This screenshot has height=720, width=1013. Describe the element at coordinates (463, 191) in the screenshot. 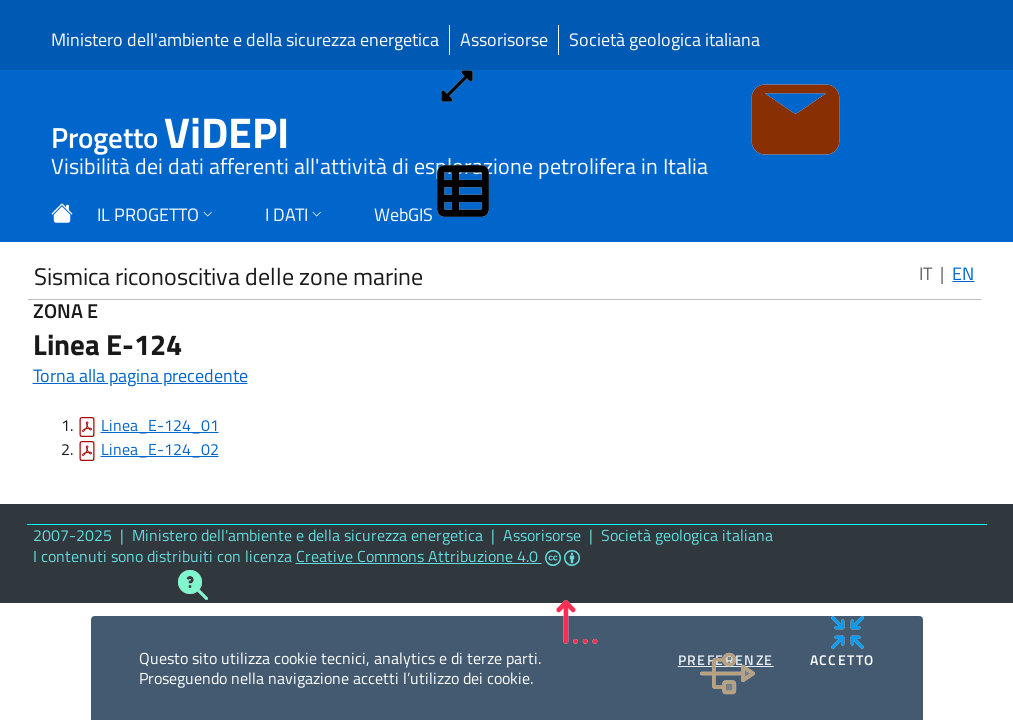

I see `switch to list view` at that location.